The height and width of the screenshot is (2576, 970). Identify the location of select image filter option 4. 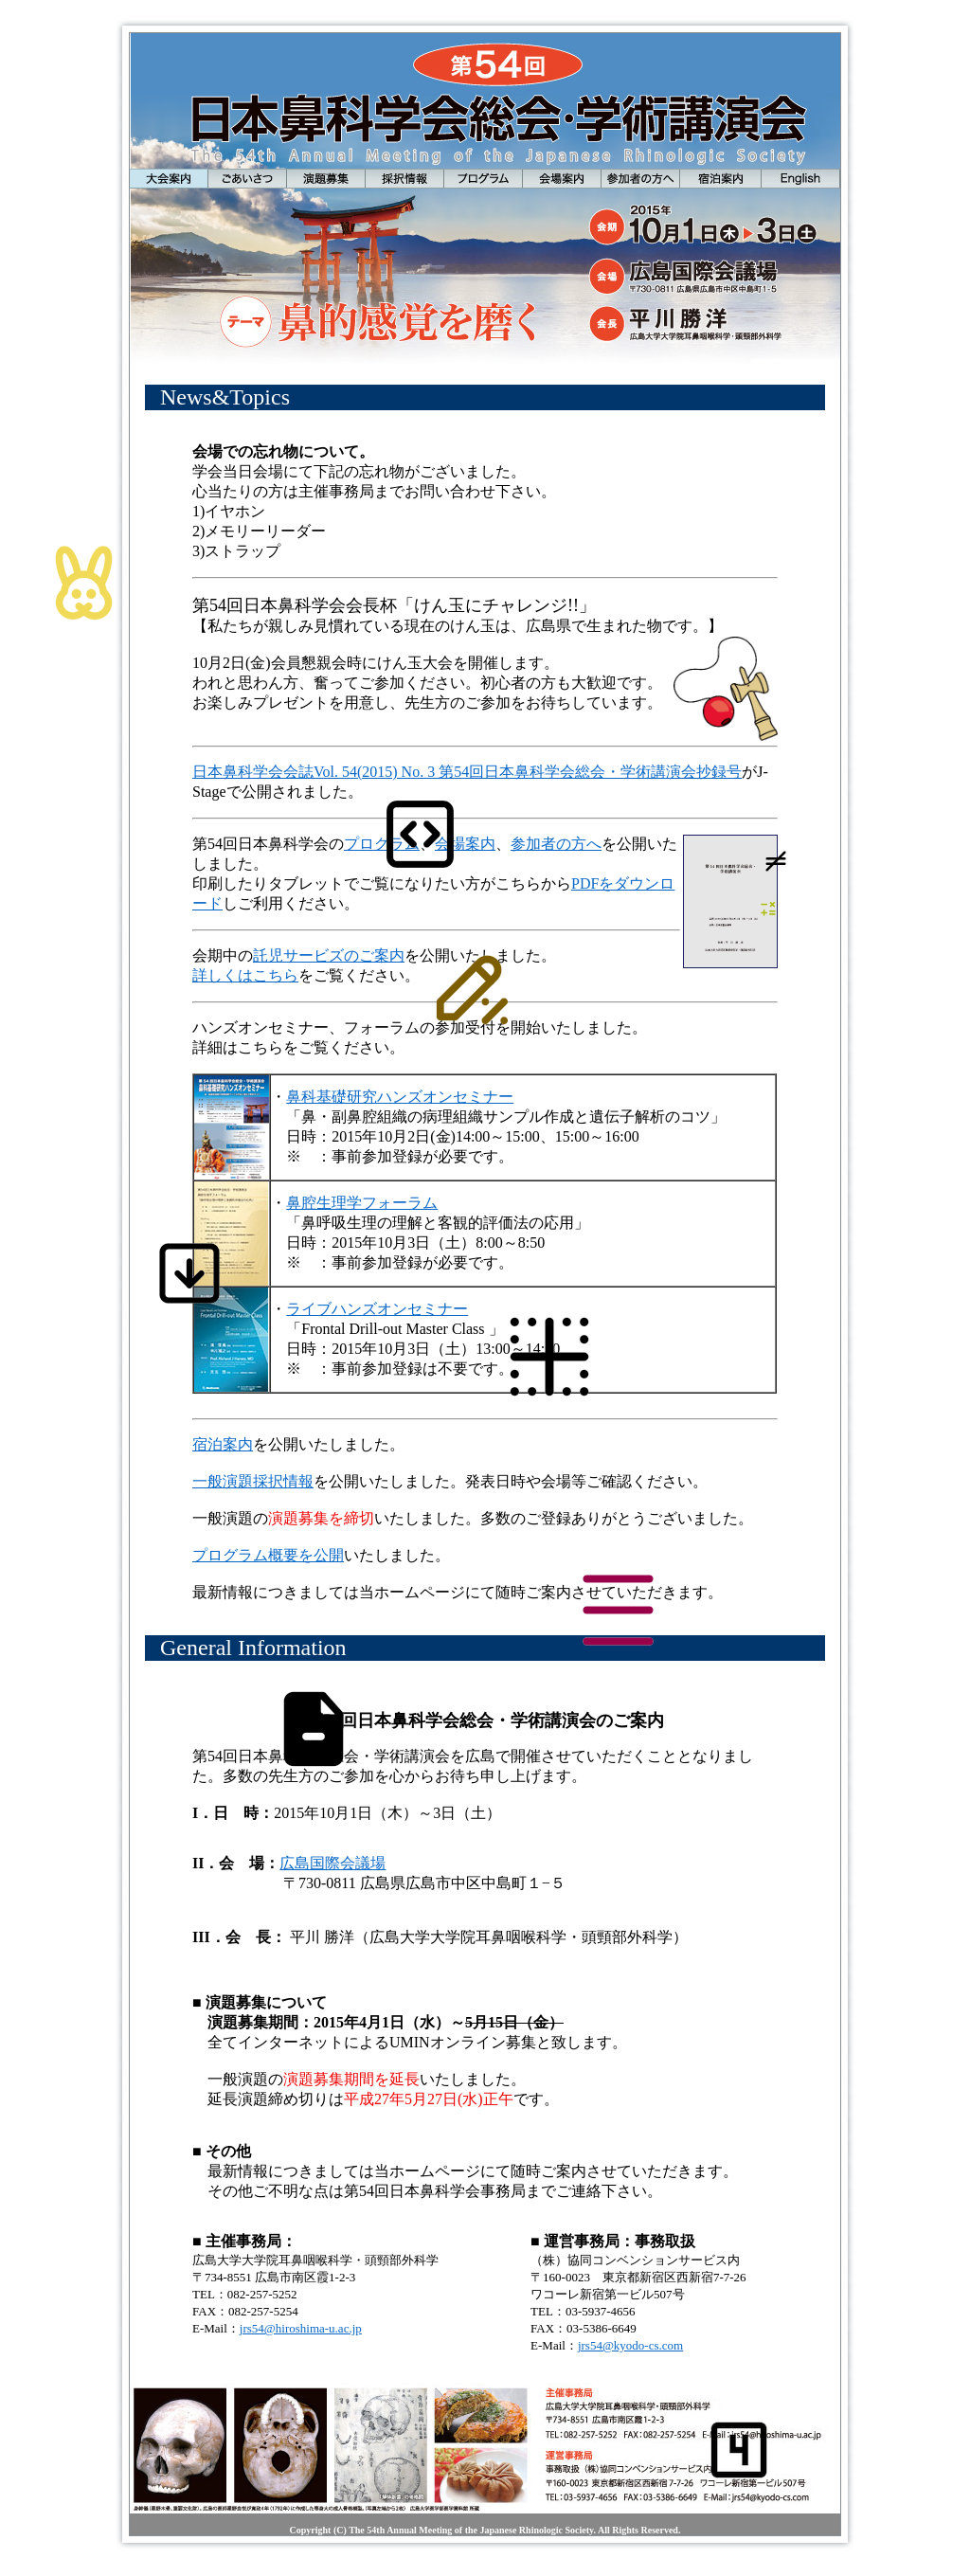
(739, 2450).